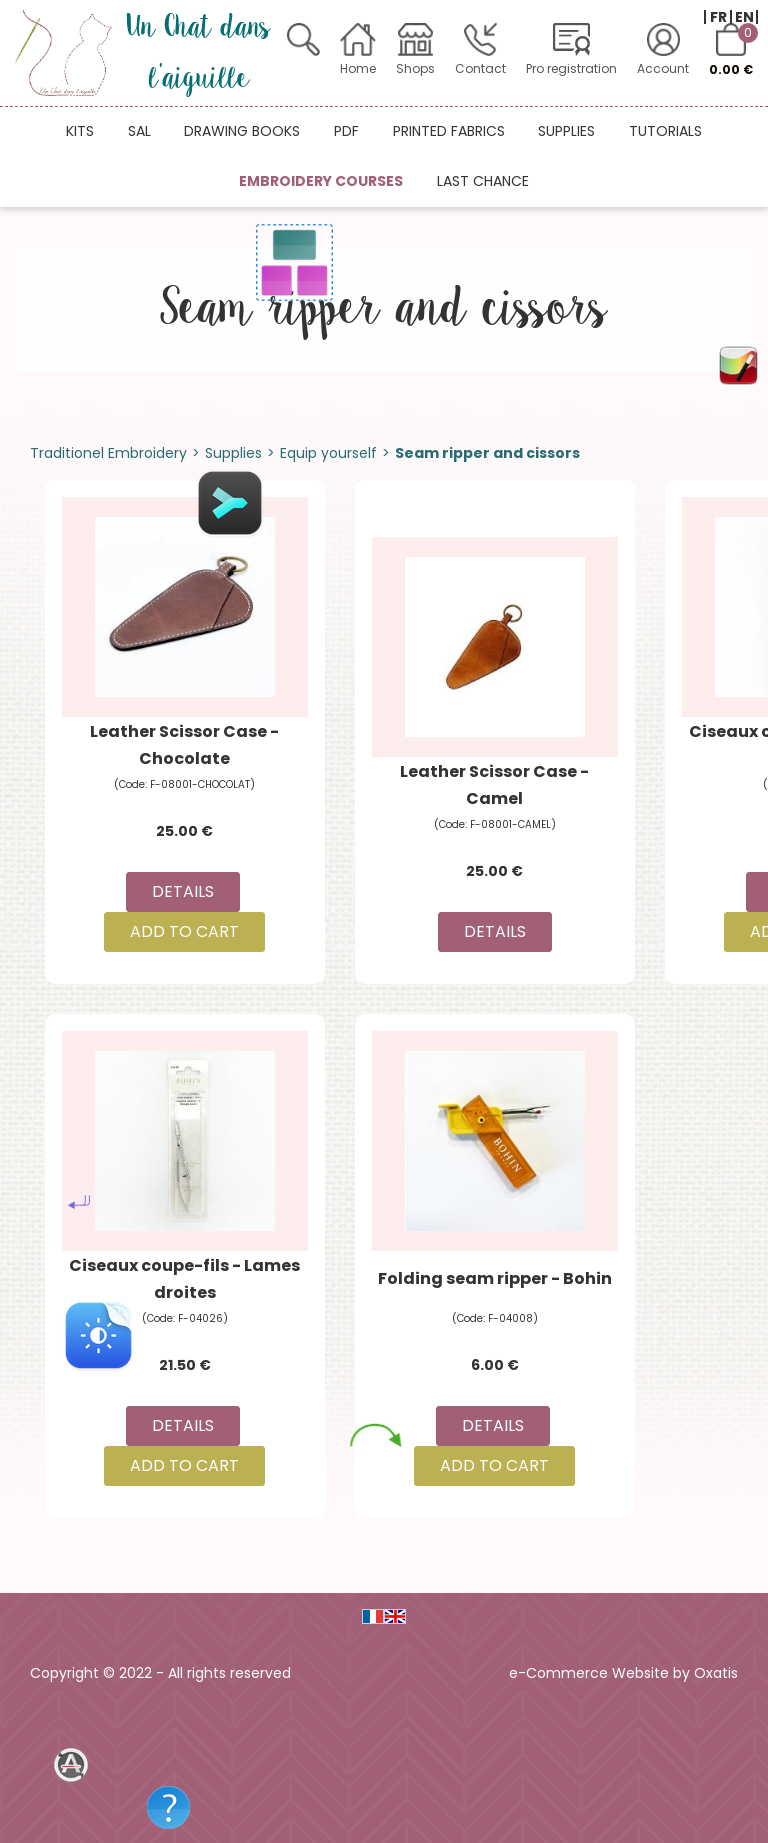 This screenshot has height=1843, width=768. What do you see at coordinates (78, 1200) in the screenshot?
I see `reply to all recipients of an email` at bounding box center [78, 1200].